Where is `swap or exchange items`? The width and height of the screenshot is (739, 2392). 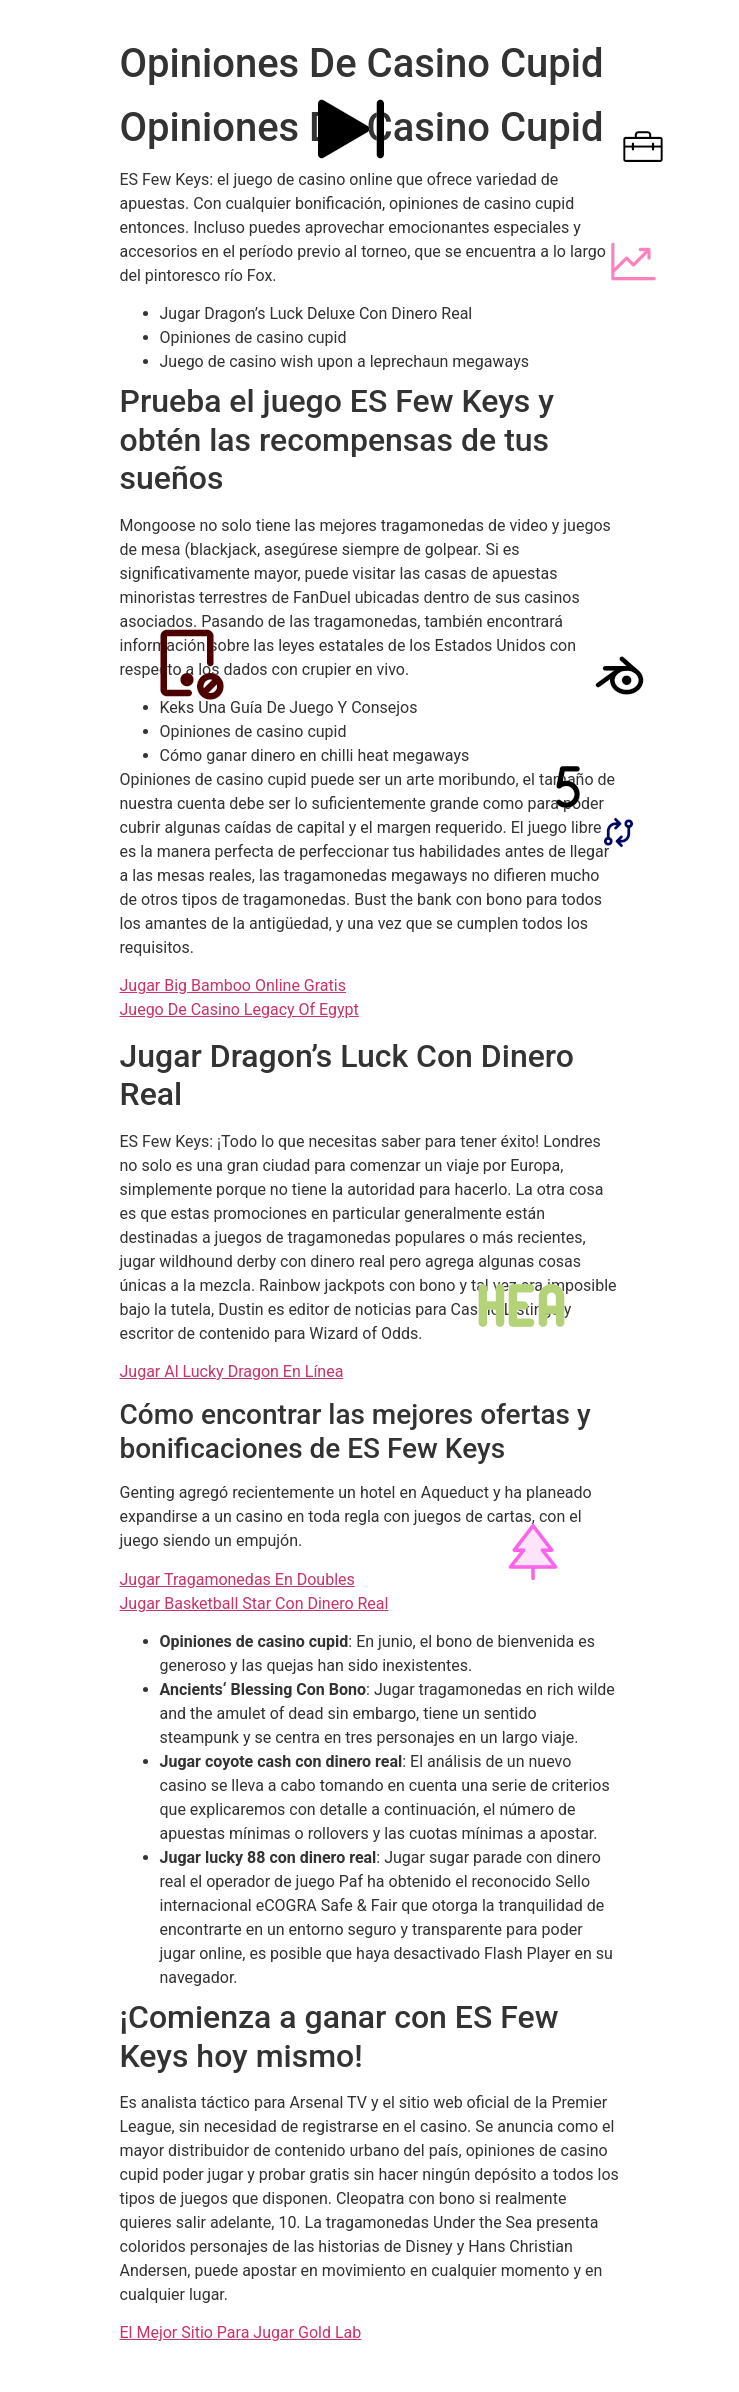 swap or exchange items is located at coordinates (618, 832).